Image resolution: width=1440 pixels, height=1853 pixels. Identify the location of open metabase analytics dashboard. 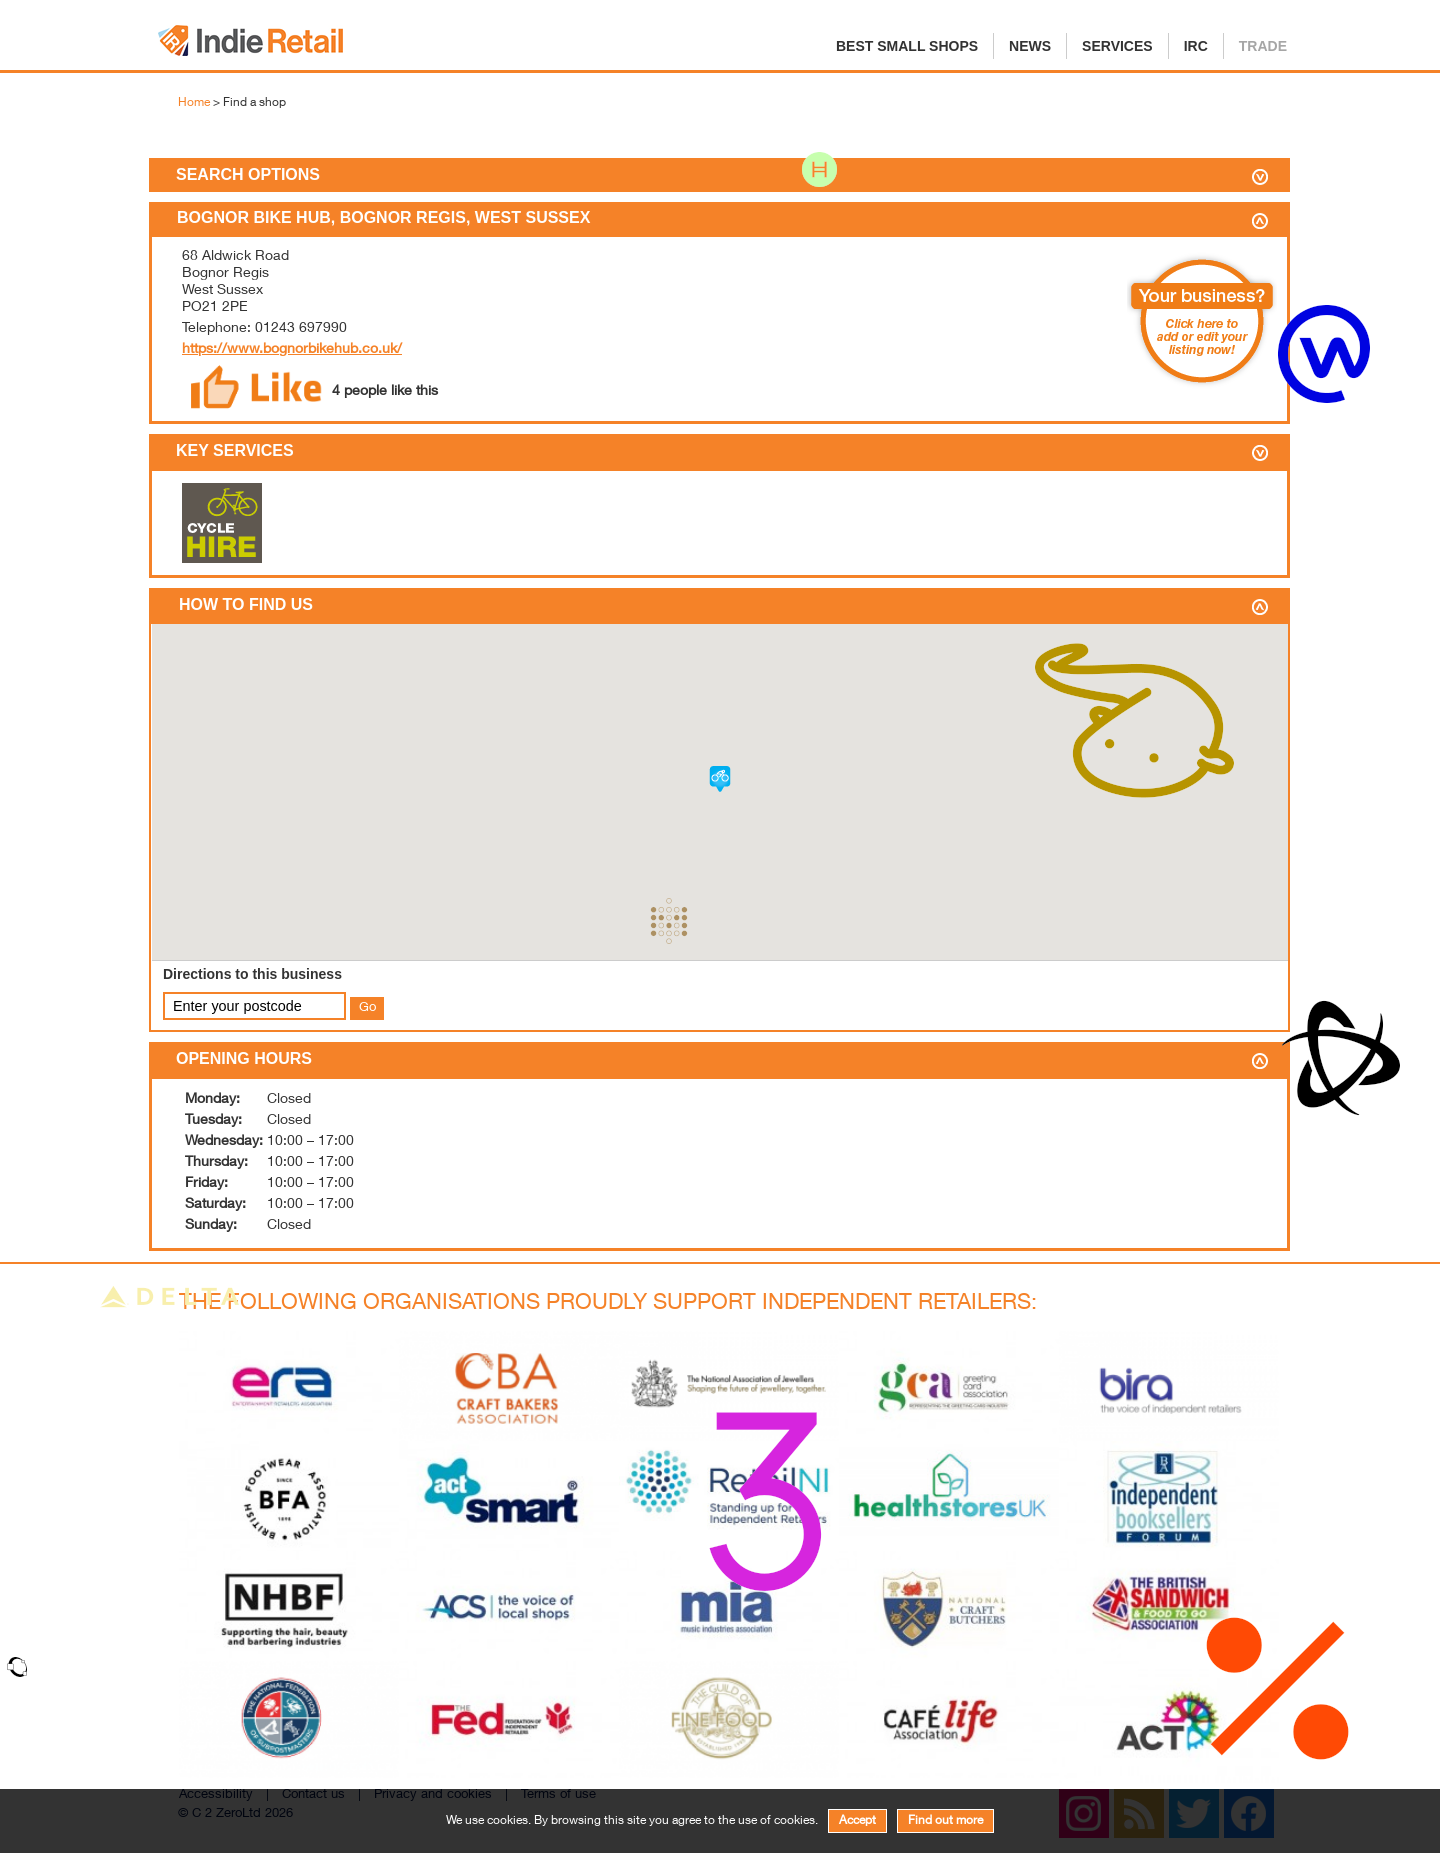
(669, 921).